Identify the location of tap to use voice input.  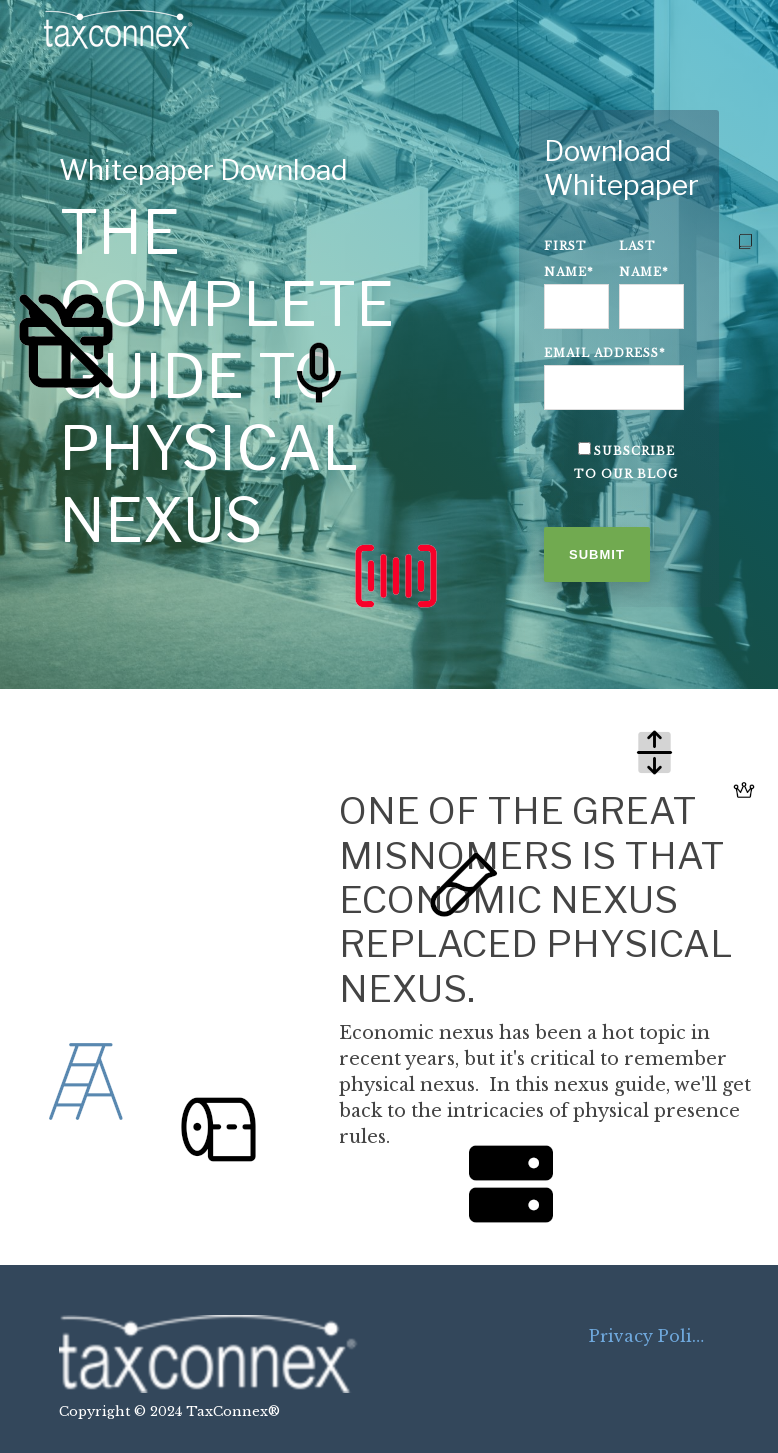
(319, 371).